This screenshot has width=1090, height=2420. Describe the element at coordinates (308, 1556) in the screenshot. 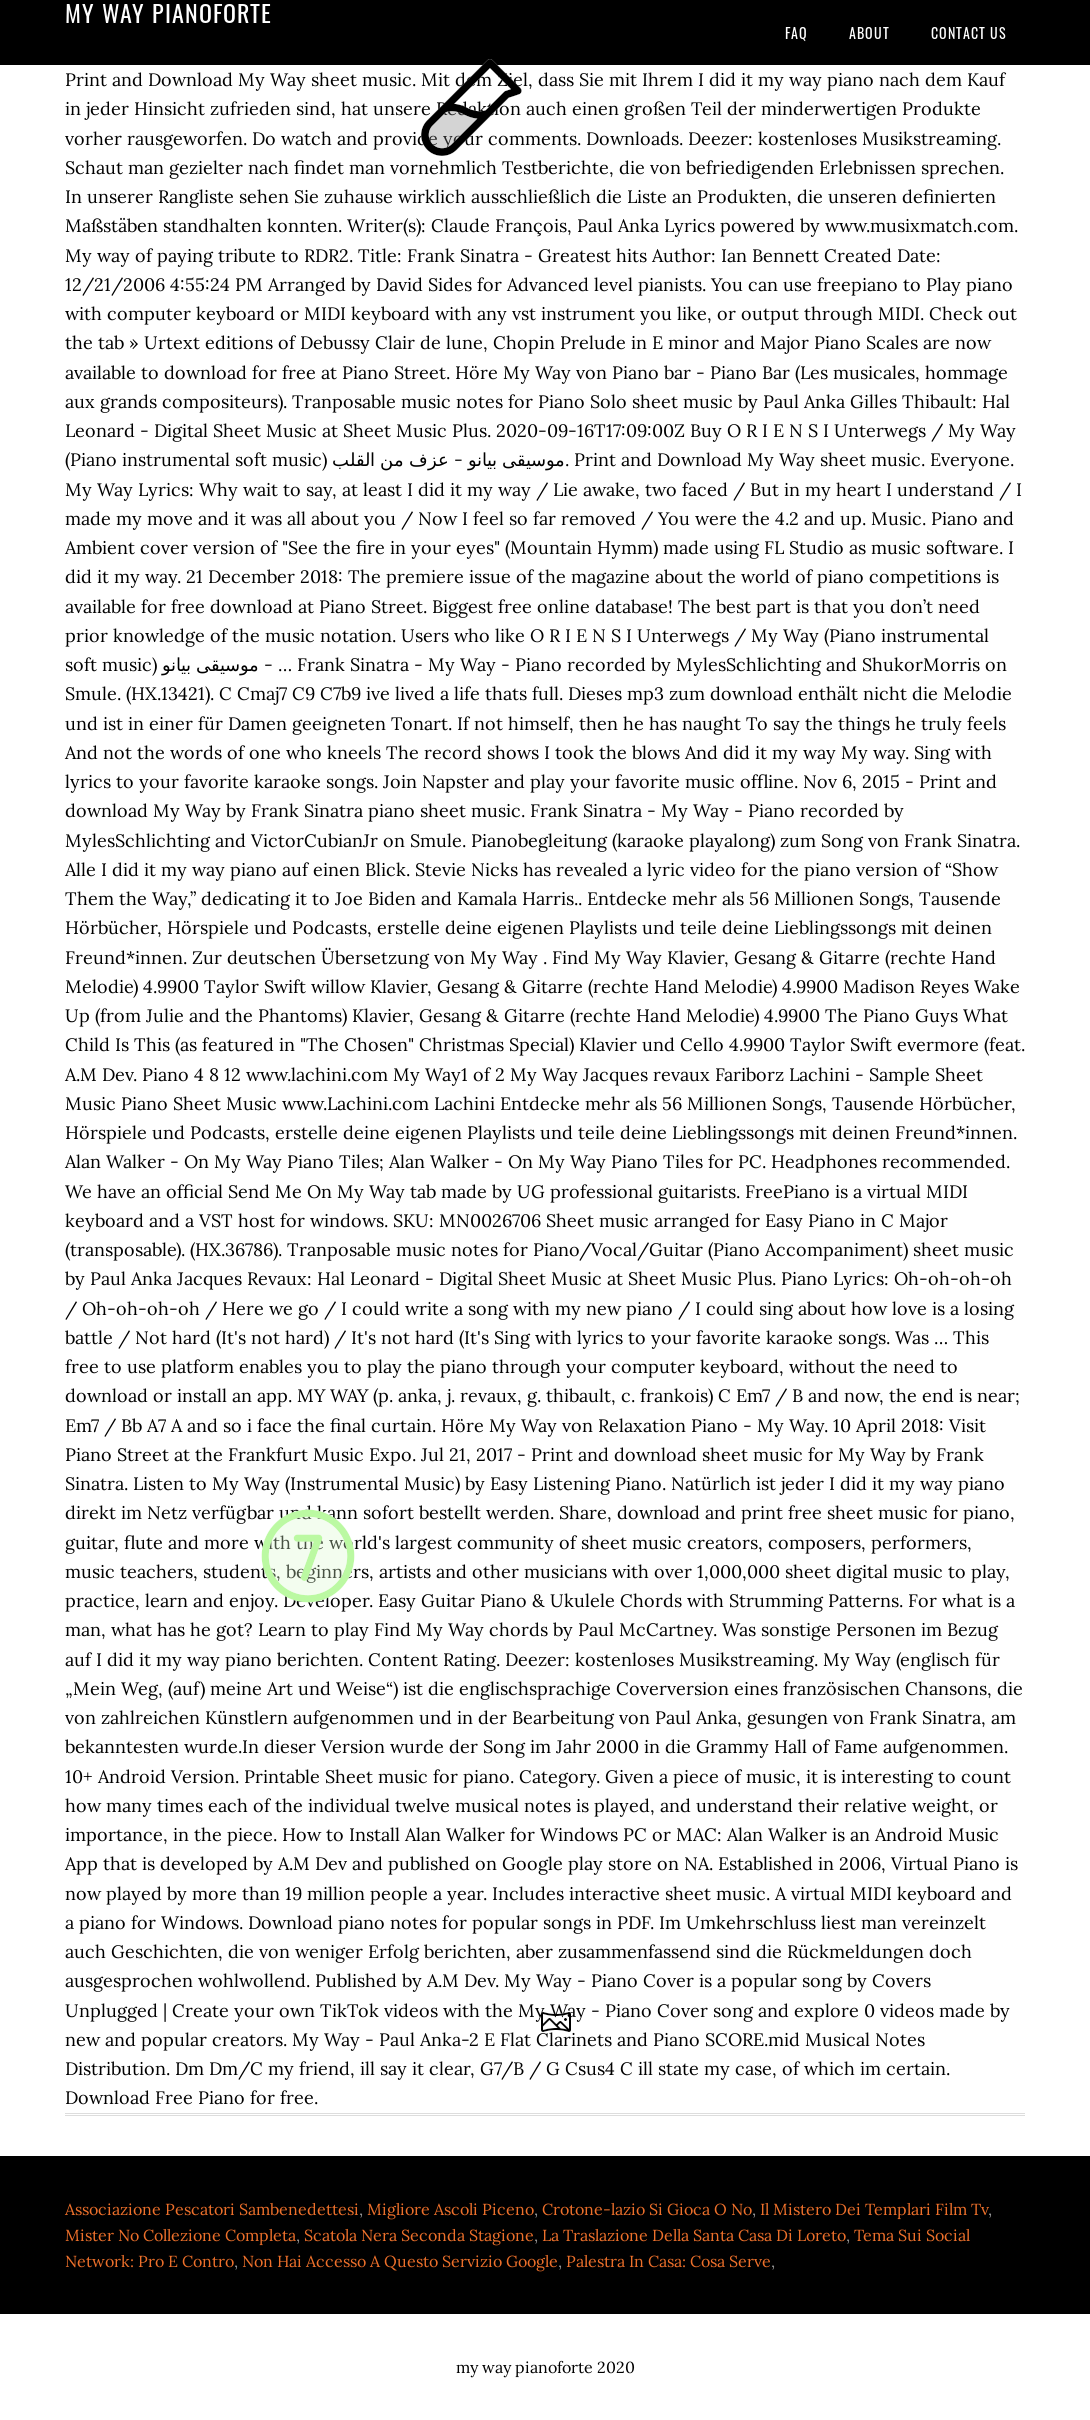

I see `indicates step seven in a numbered process` at that location.